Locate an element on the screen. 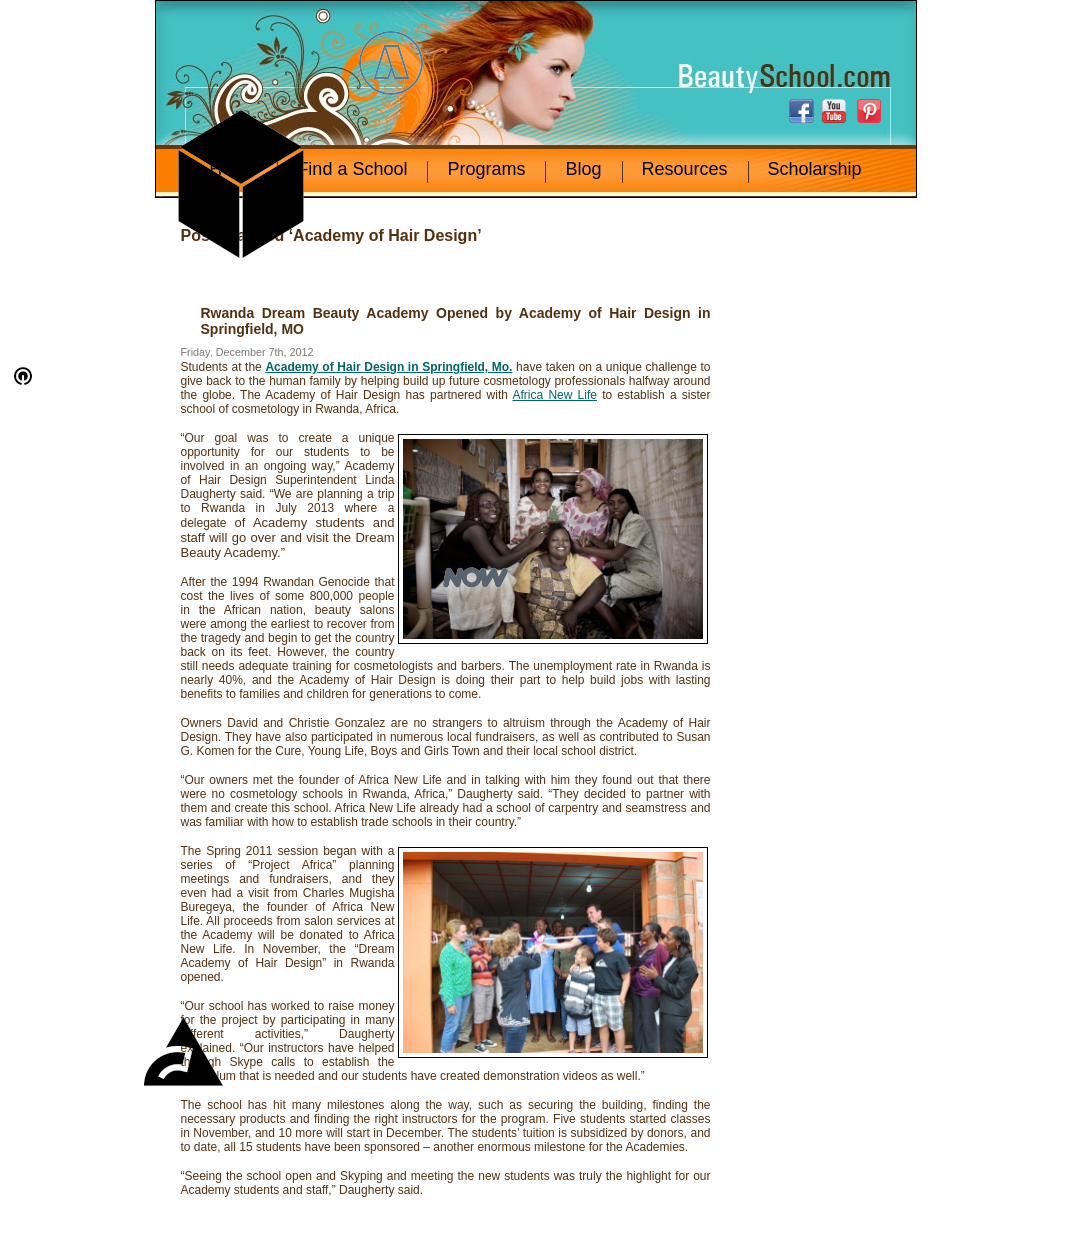 This screenshot has height=1257, width=1071. open the NOW streaming app is located at coordinates (475, 577).